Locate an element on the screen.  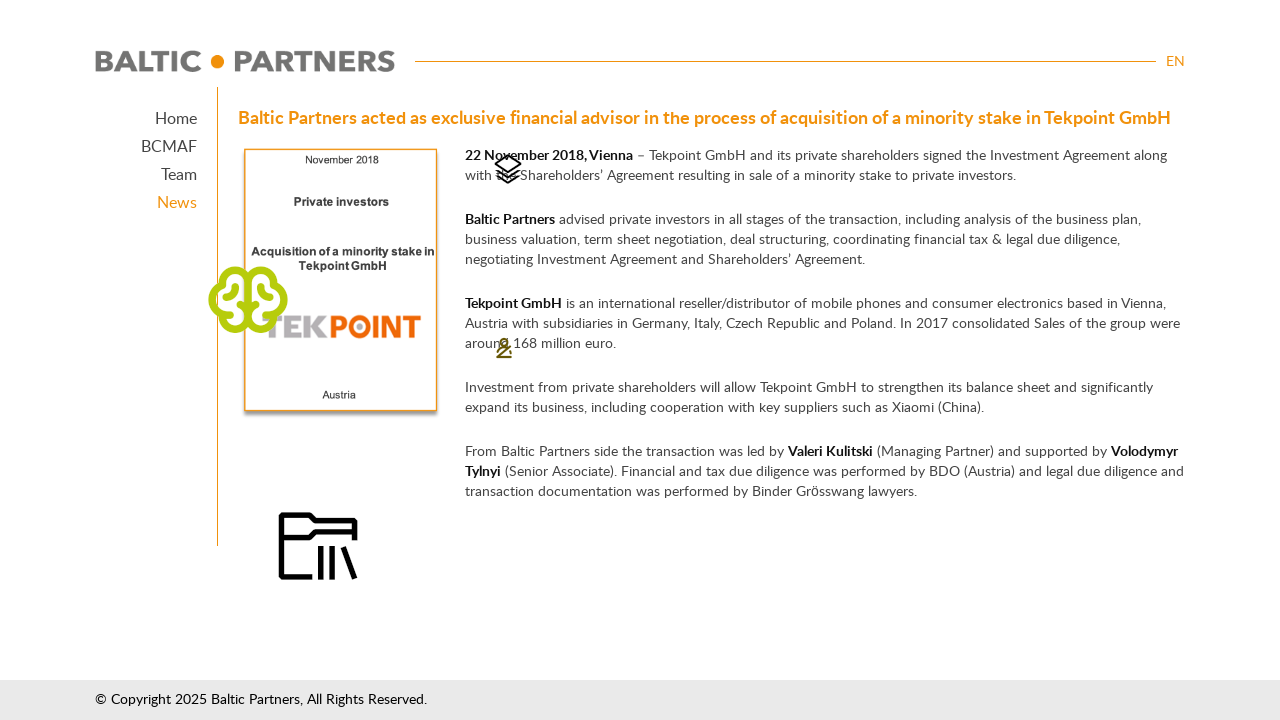
toggle layer visibility in editor is located at coordinates (508, 169).